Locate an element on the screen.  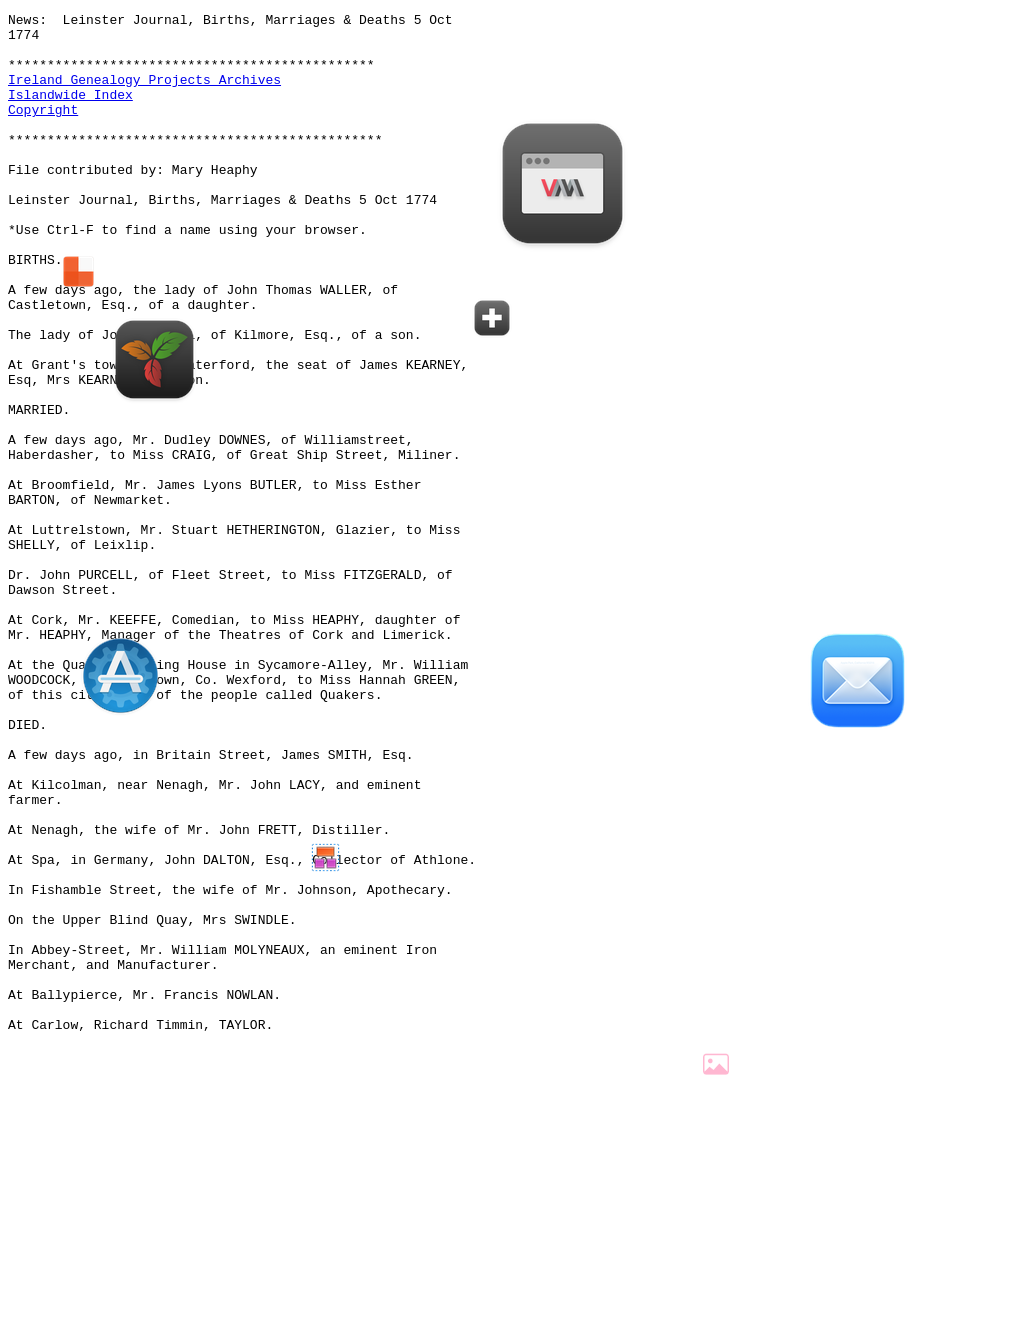
open software properties and driver settings is located at coordinates (120, 675).